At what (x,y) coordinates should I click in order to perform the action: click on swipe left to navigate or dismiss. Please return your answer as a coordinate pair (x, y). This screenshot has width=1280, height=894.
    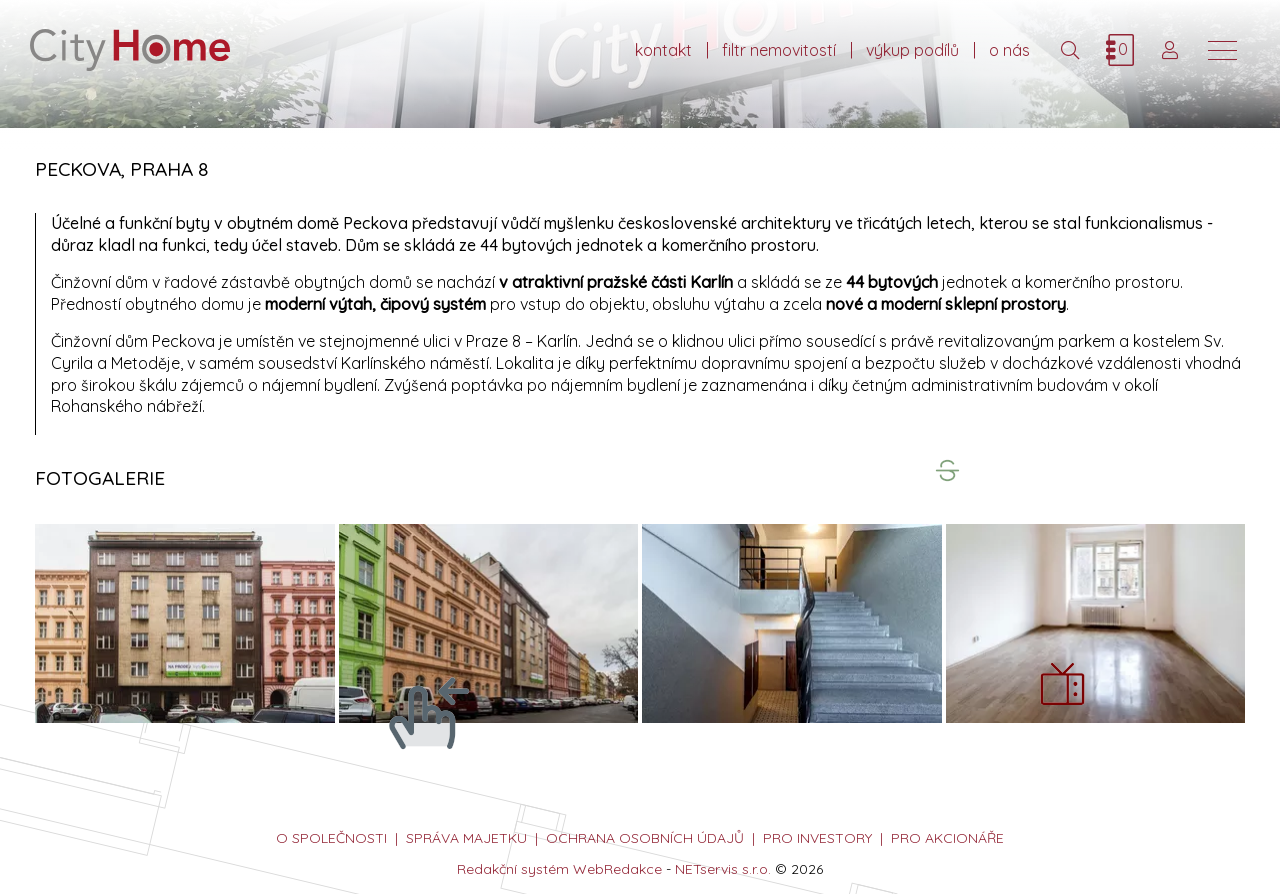
    Looking at the image, I should click on (425, 716).